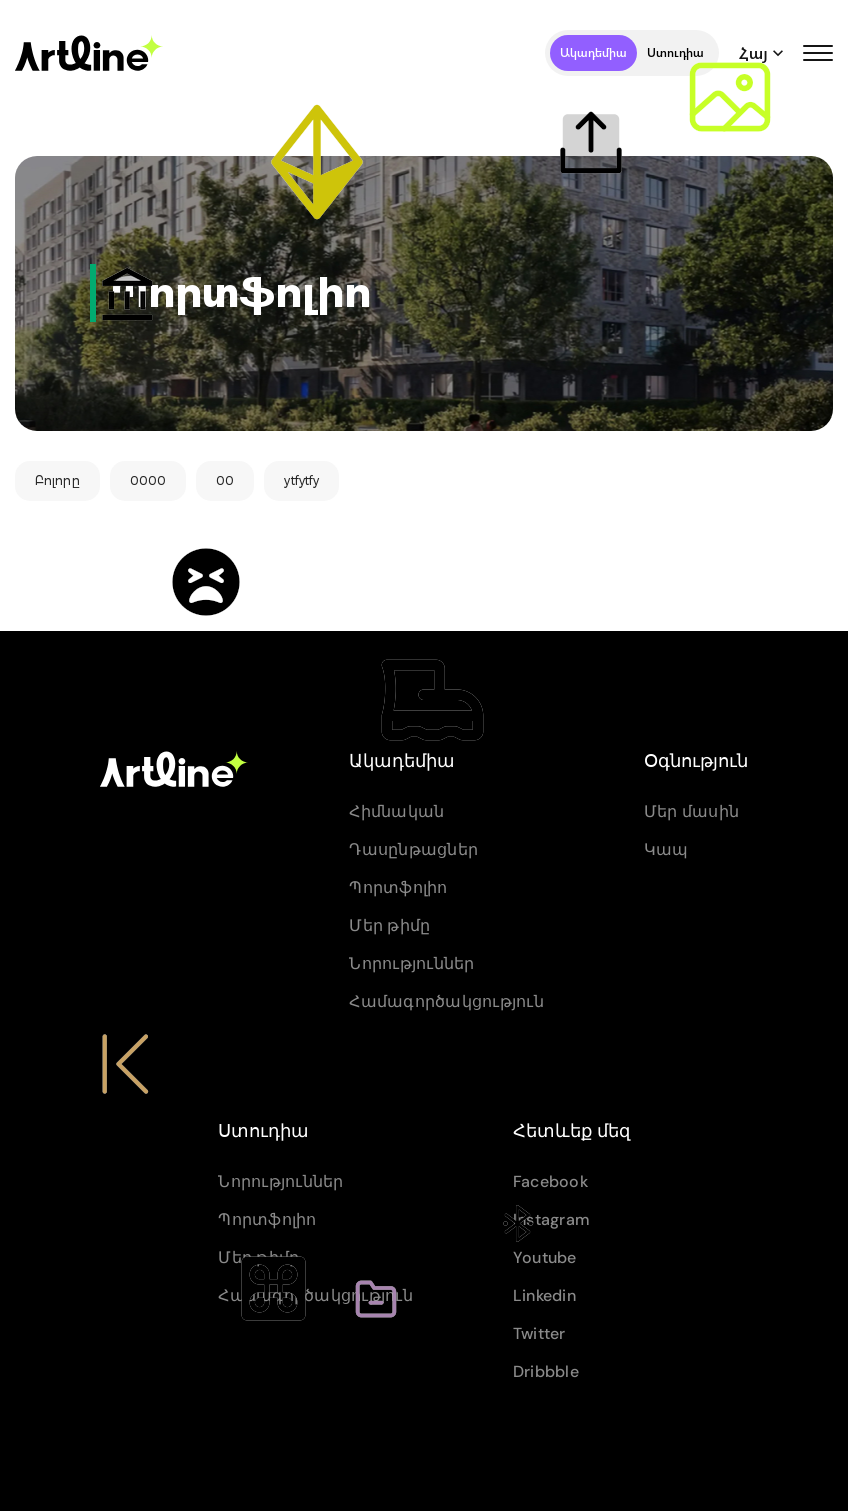  I want to click on view image or photo, so click(730, 97).